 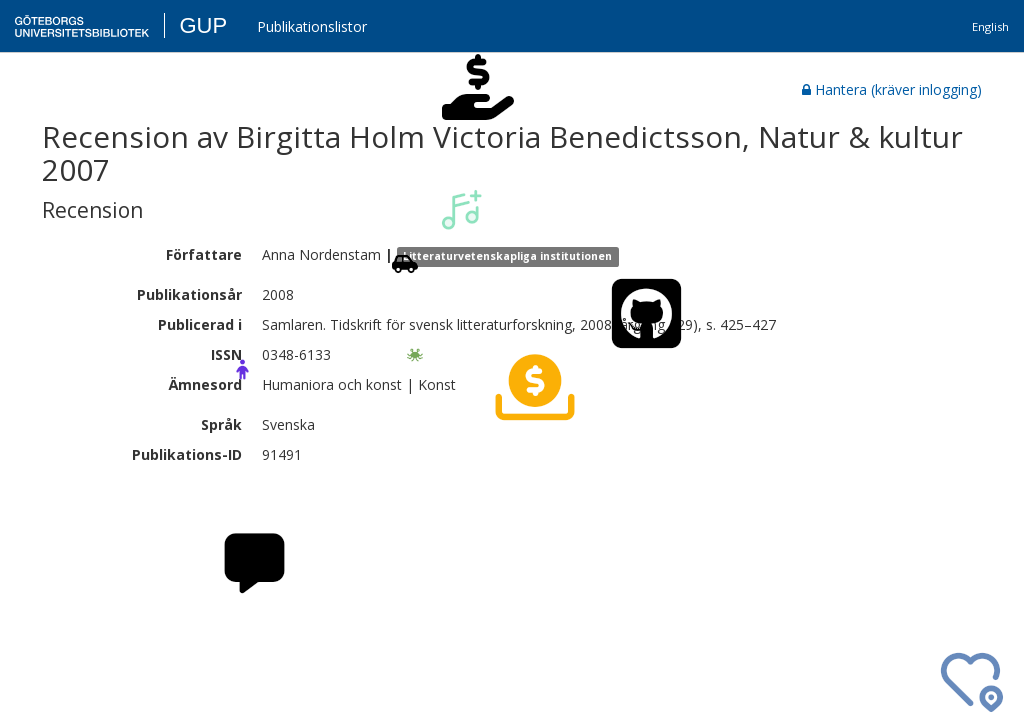 I want to click on access vehicle or car-related features, so click(x=405, y=264).